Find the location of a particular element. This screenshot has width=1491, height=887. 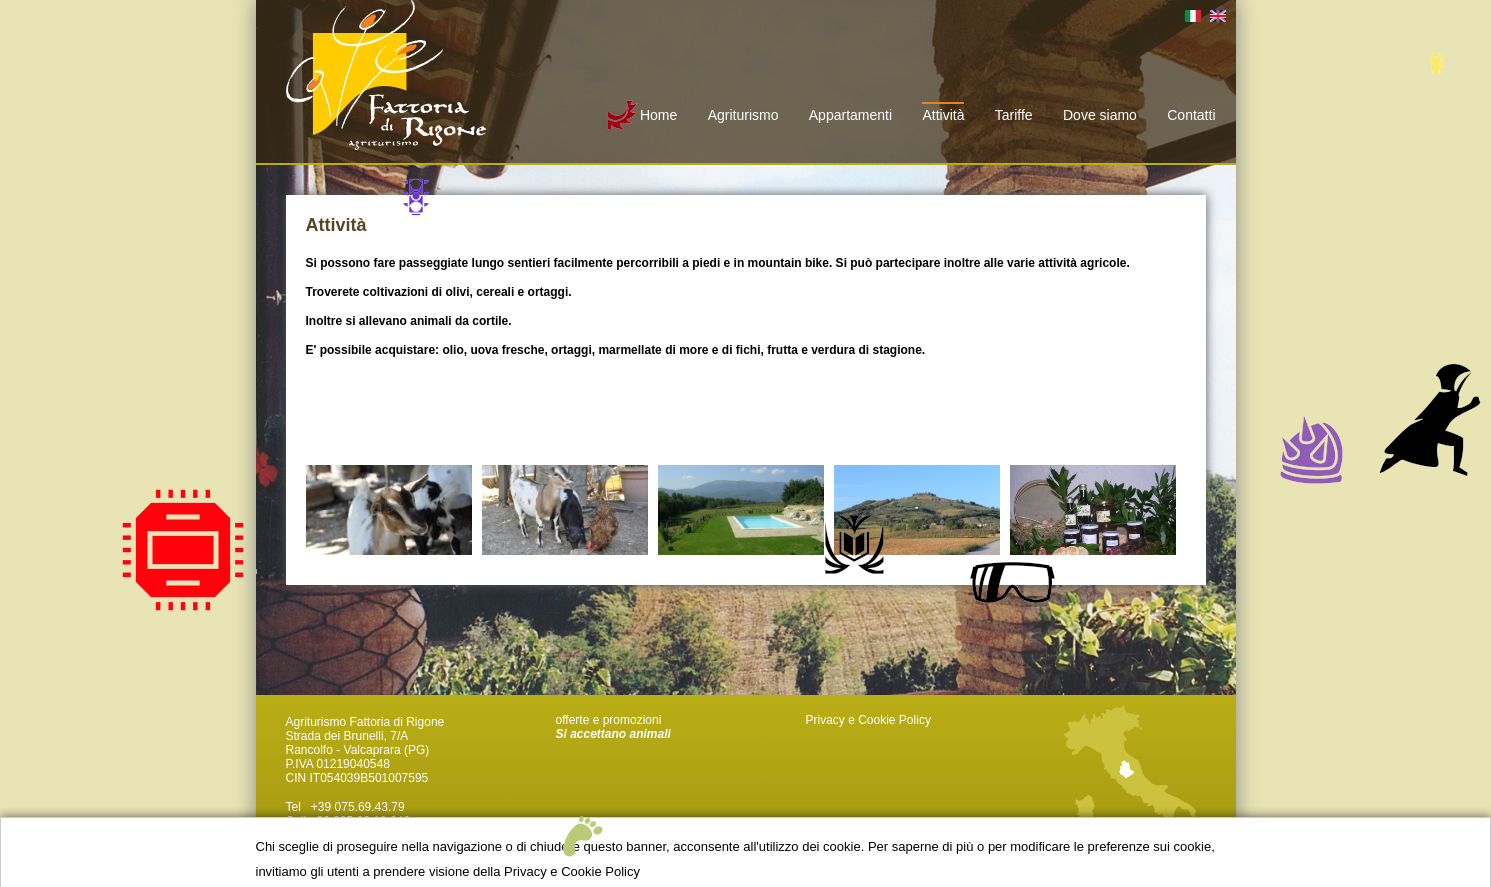

view system performance or CPU usage is located at coordinates (183, 550).